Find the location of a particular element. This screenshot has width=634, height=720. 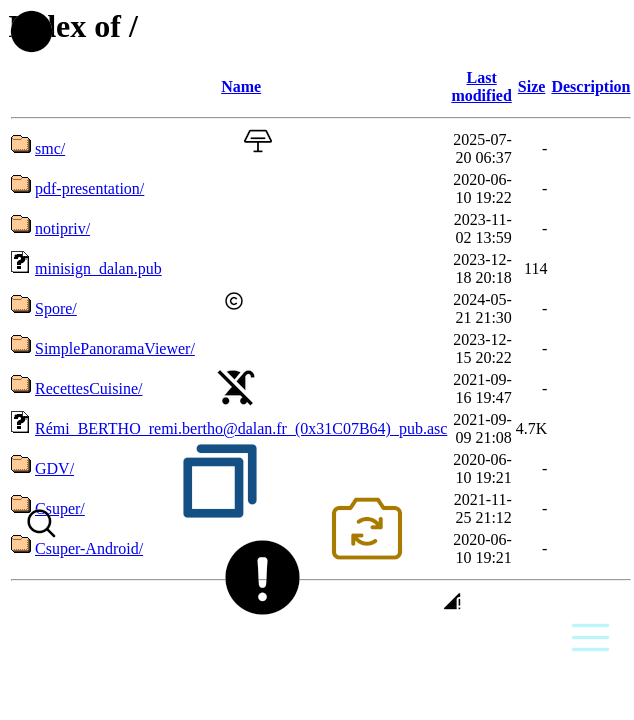

indicates an error or problem has occurred is located at coordinates (262, 577).